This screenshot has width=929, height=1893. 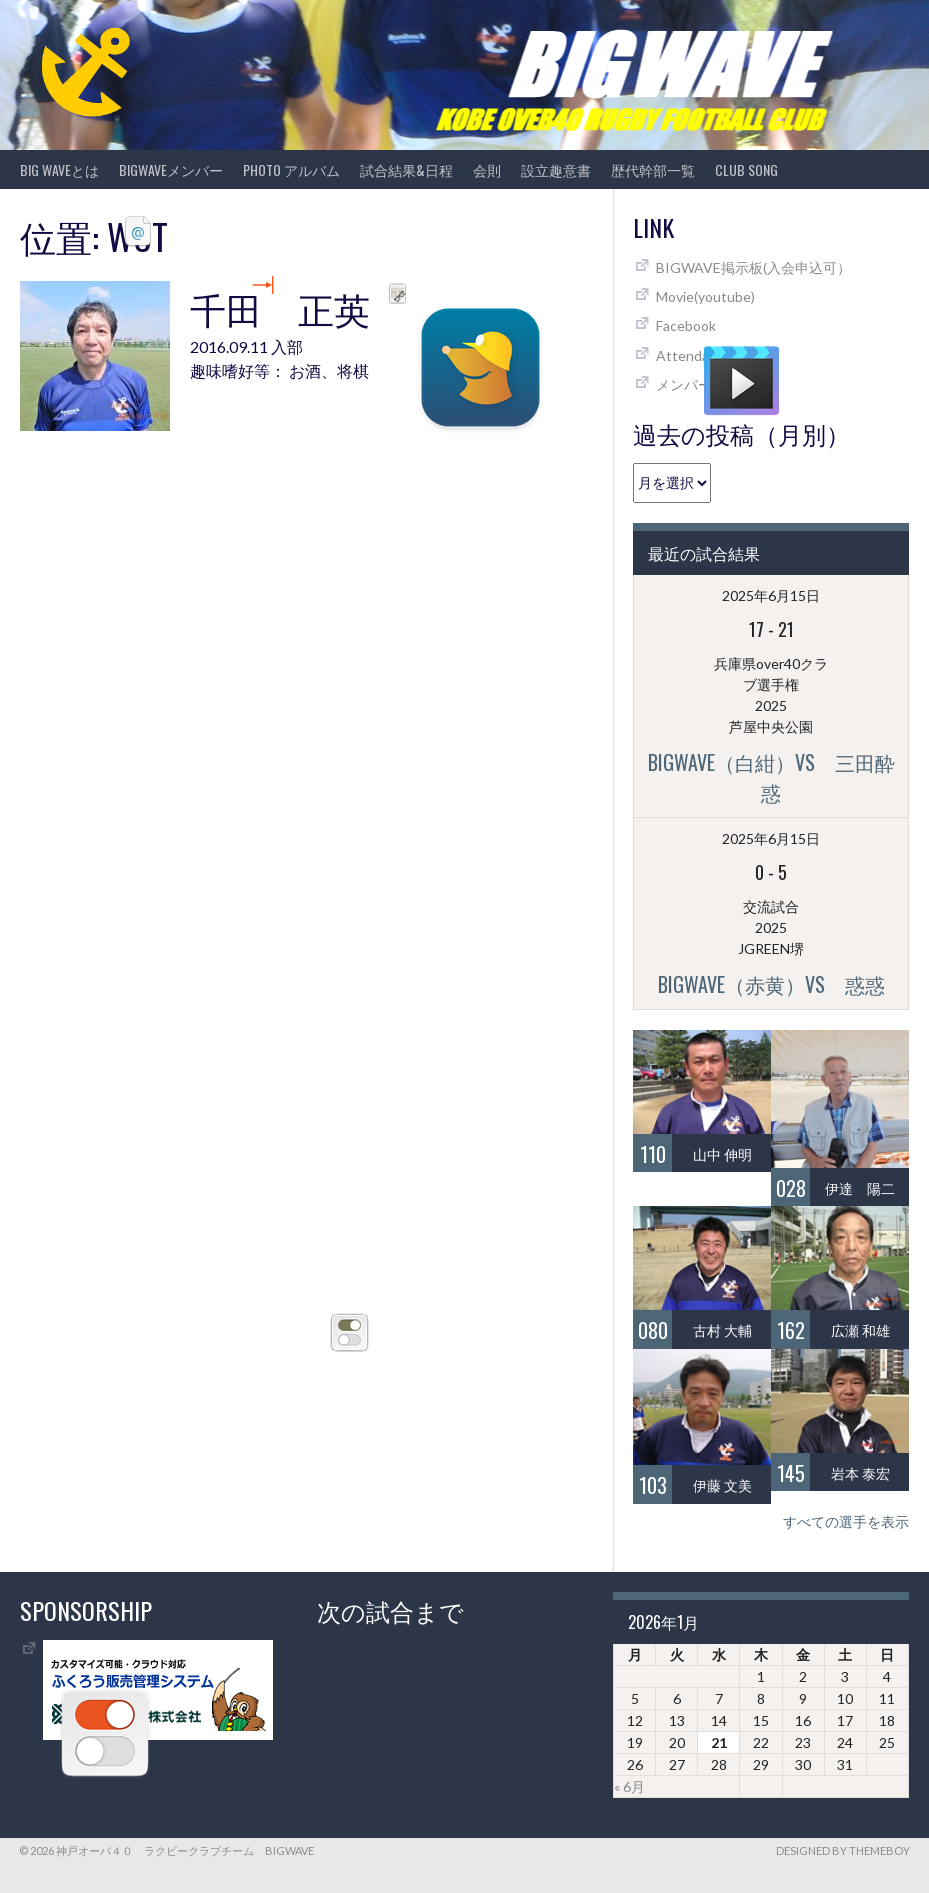 I want to click on an email message file, so click(x=138, y=231).